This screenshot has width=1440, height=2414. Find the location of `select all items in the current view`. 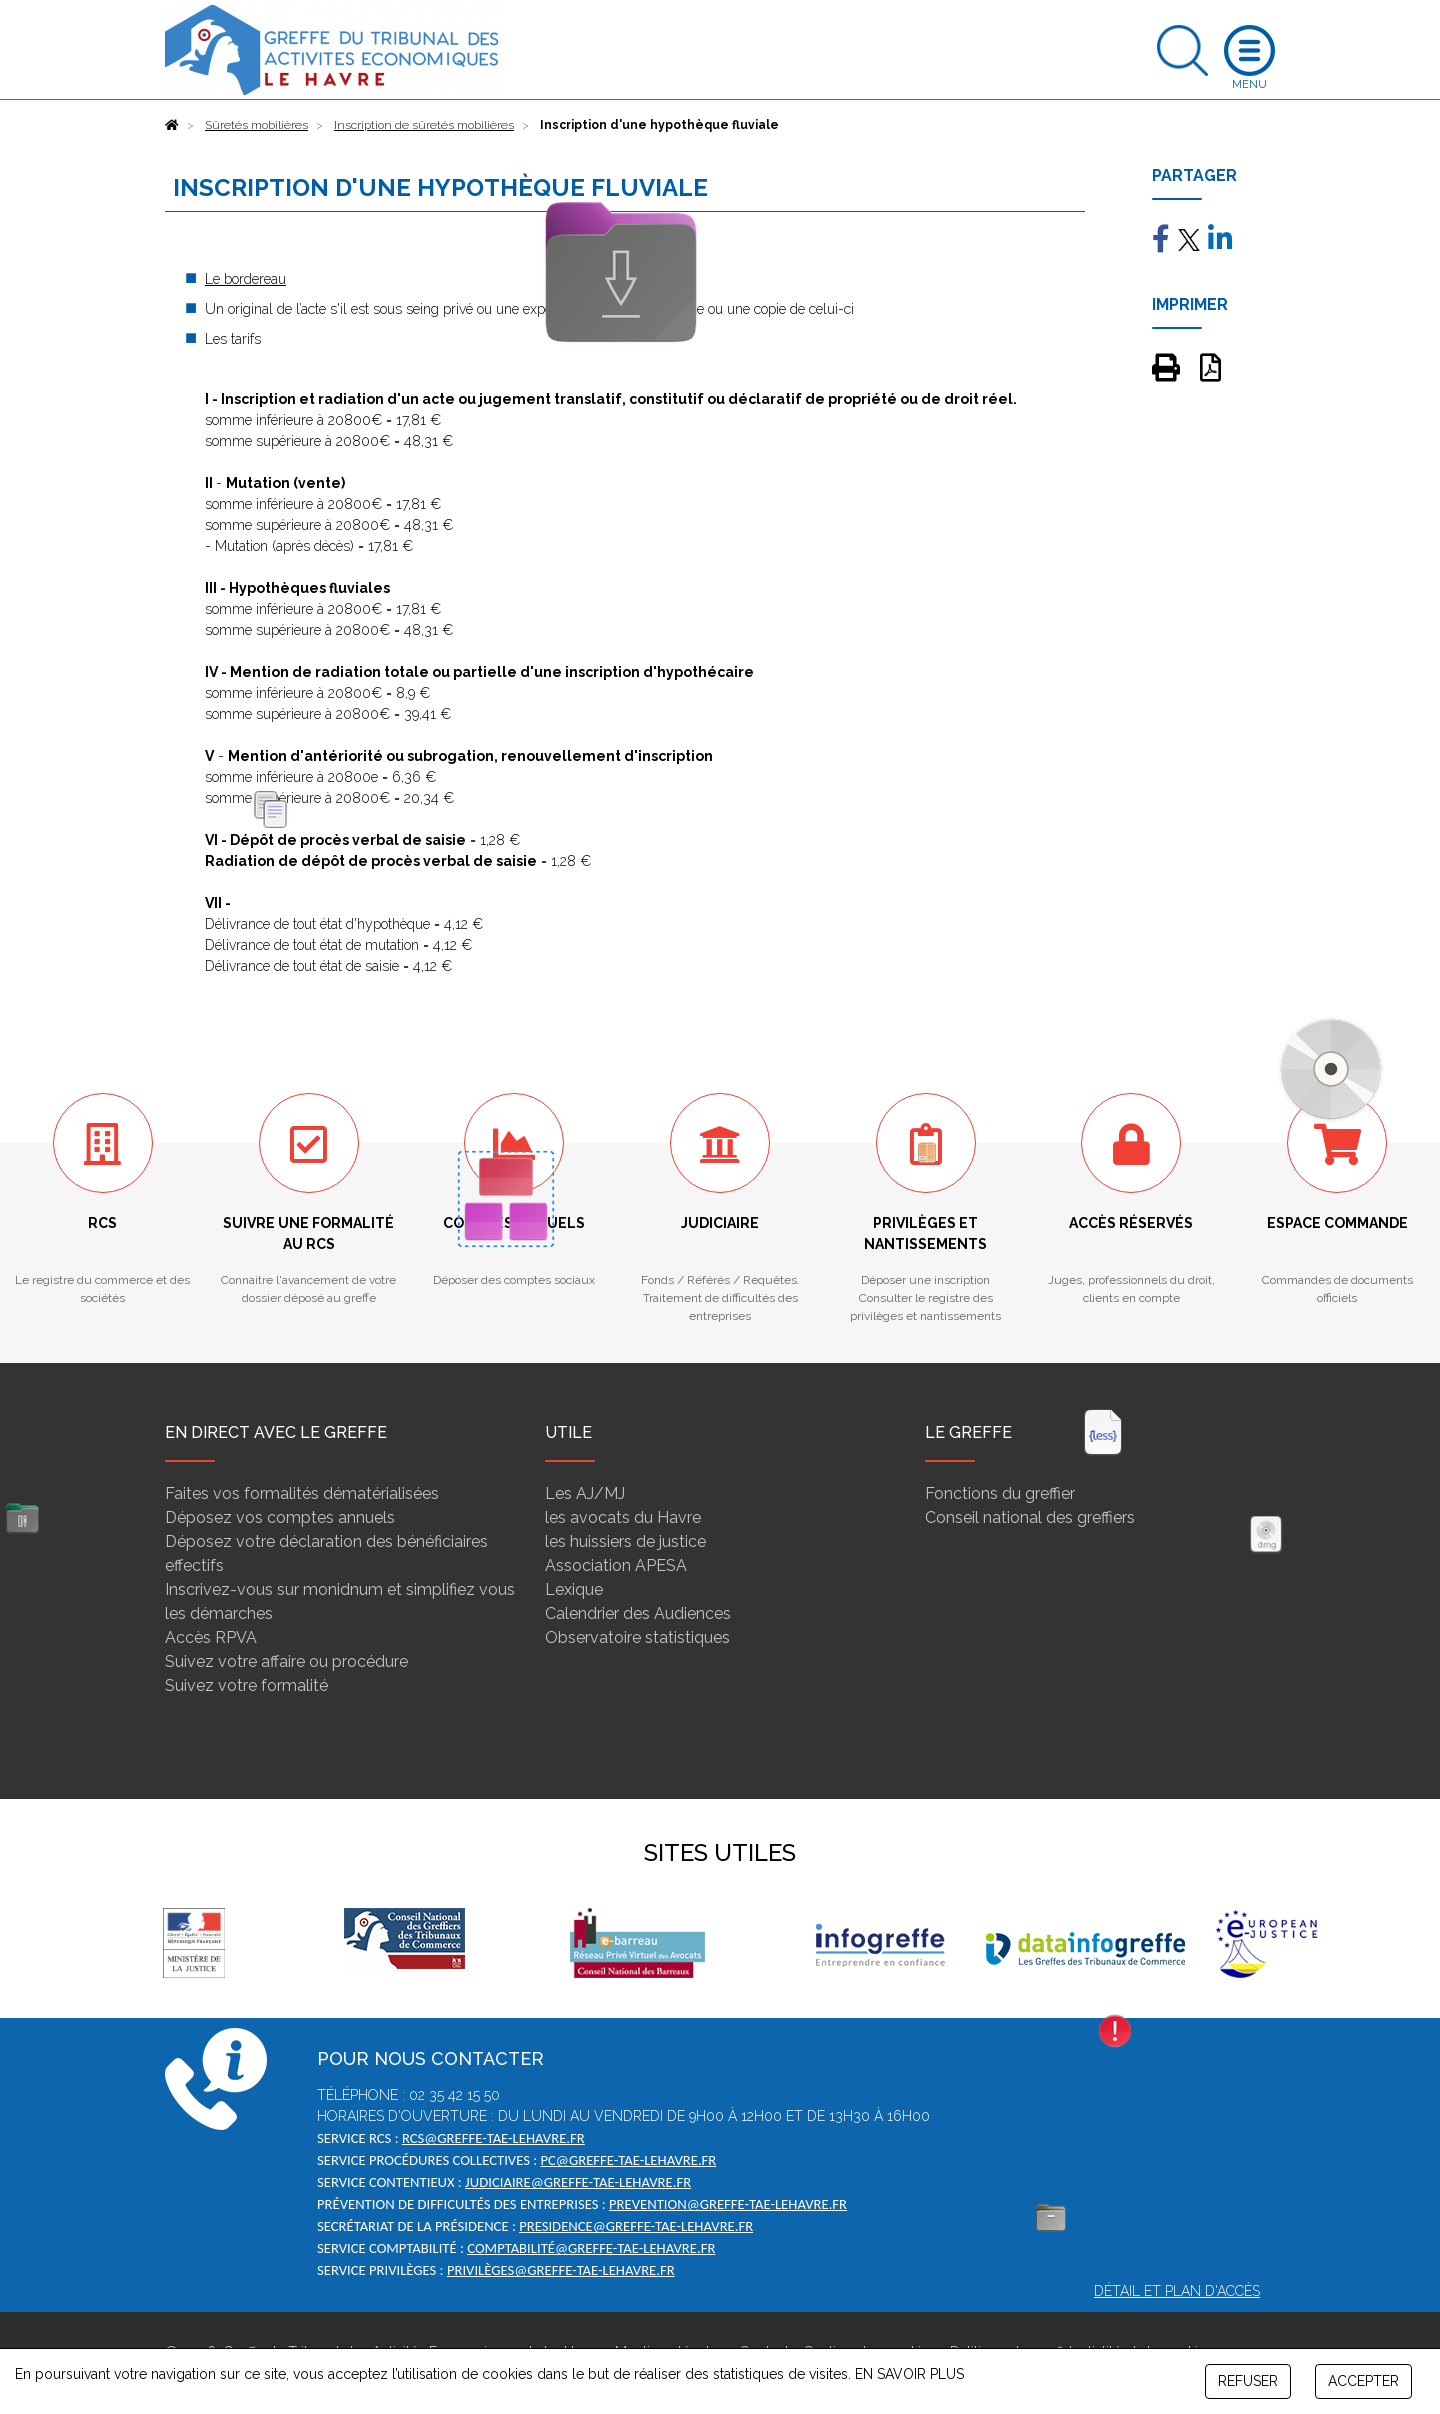

select all items in the current view is located at coordinates (506, 1199).